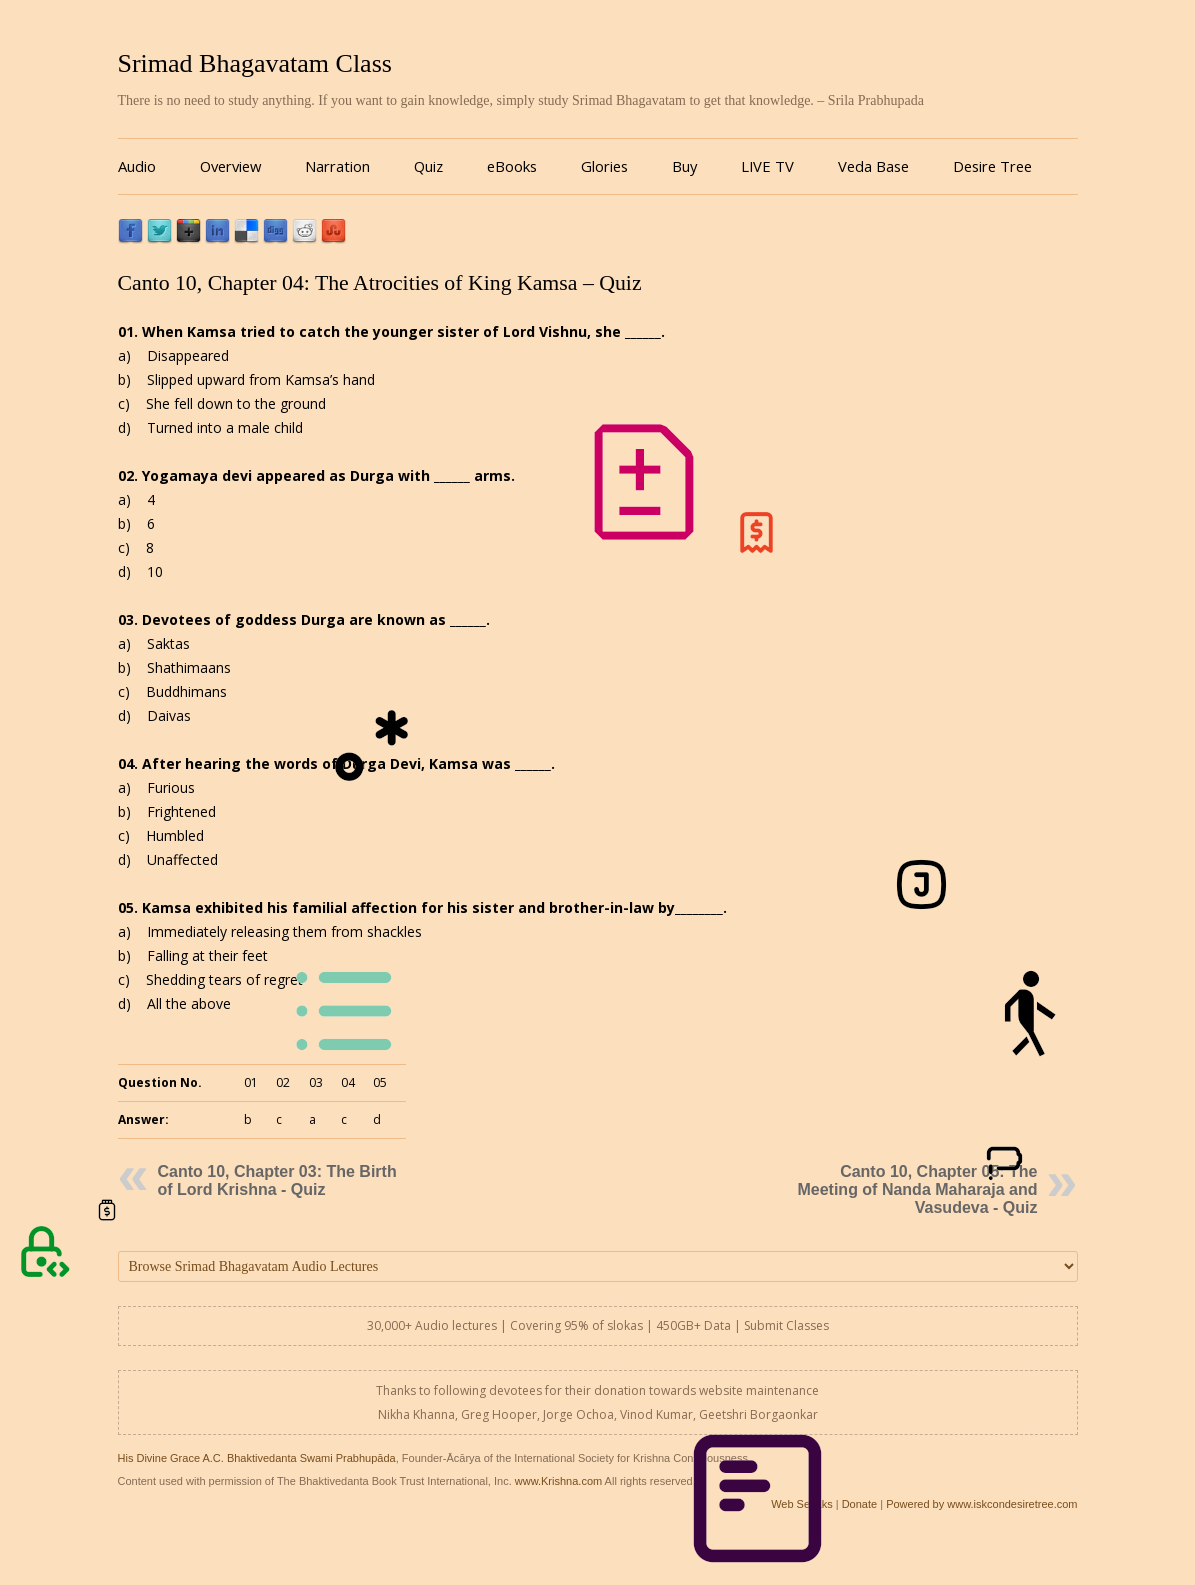 This screenshot has width=1195, height=1585. What do you see at coordinates (644, 482) in the screenshot?
I see `request changes on a code review` at bounding box center [644, 482].